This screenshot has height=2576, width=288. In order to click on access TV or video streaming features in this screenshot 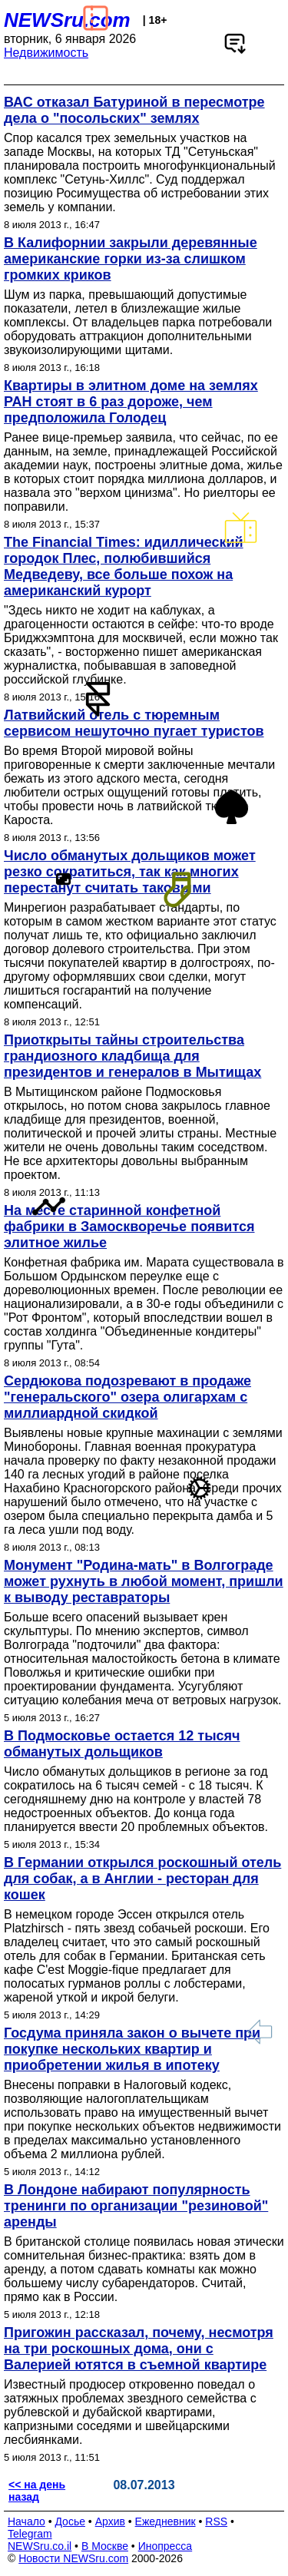, I will do `click(240, 529)`.